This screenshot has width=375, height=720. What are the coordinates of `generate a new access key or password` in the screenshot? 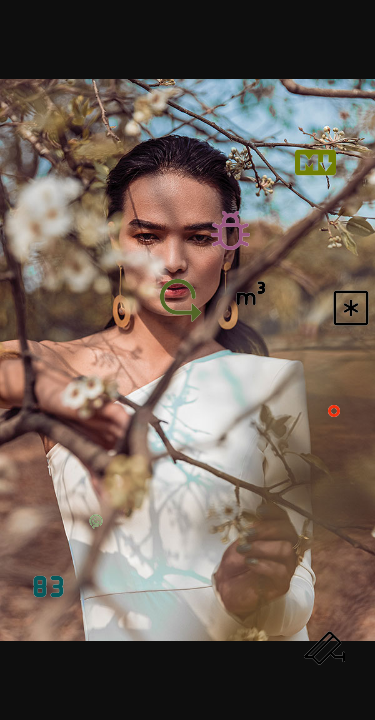 It's located at (351, 308).